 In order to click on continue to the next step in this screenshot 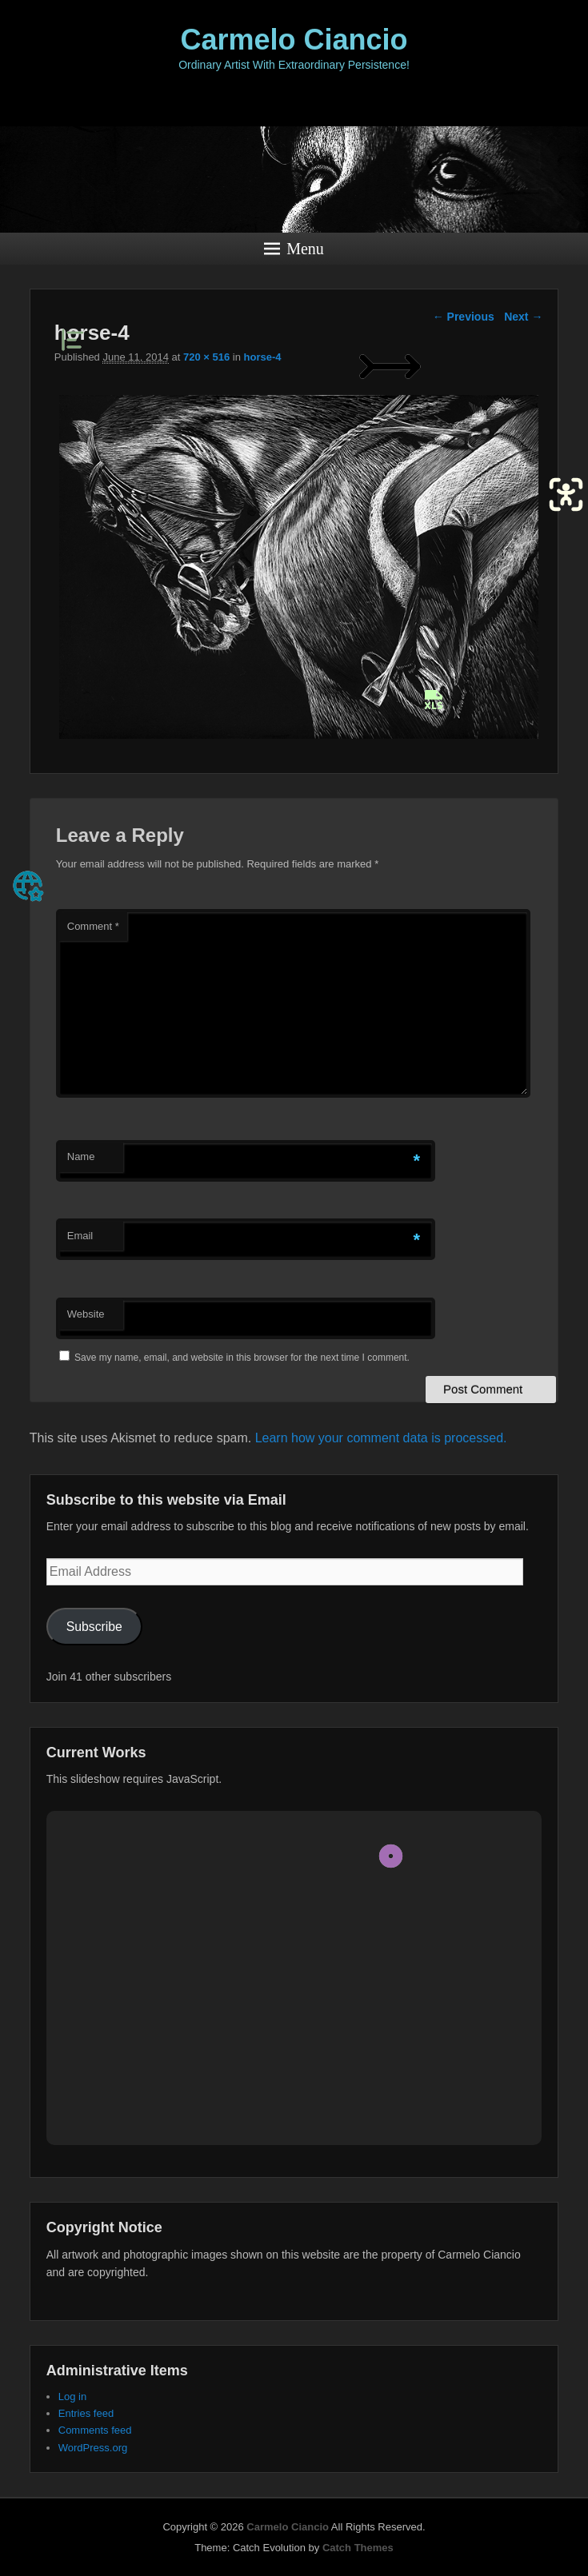, I will do `click(390, 366)`.